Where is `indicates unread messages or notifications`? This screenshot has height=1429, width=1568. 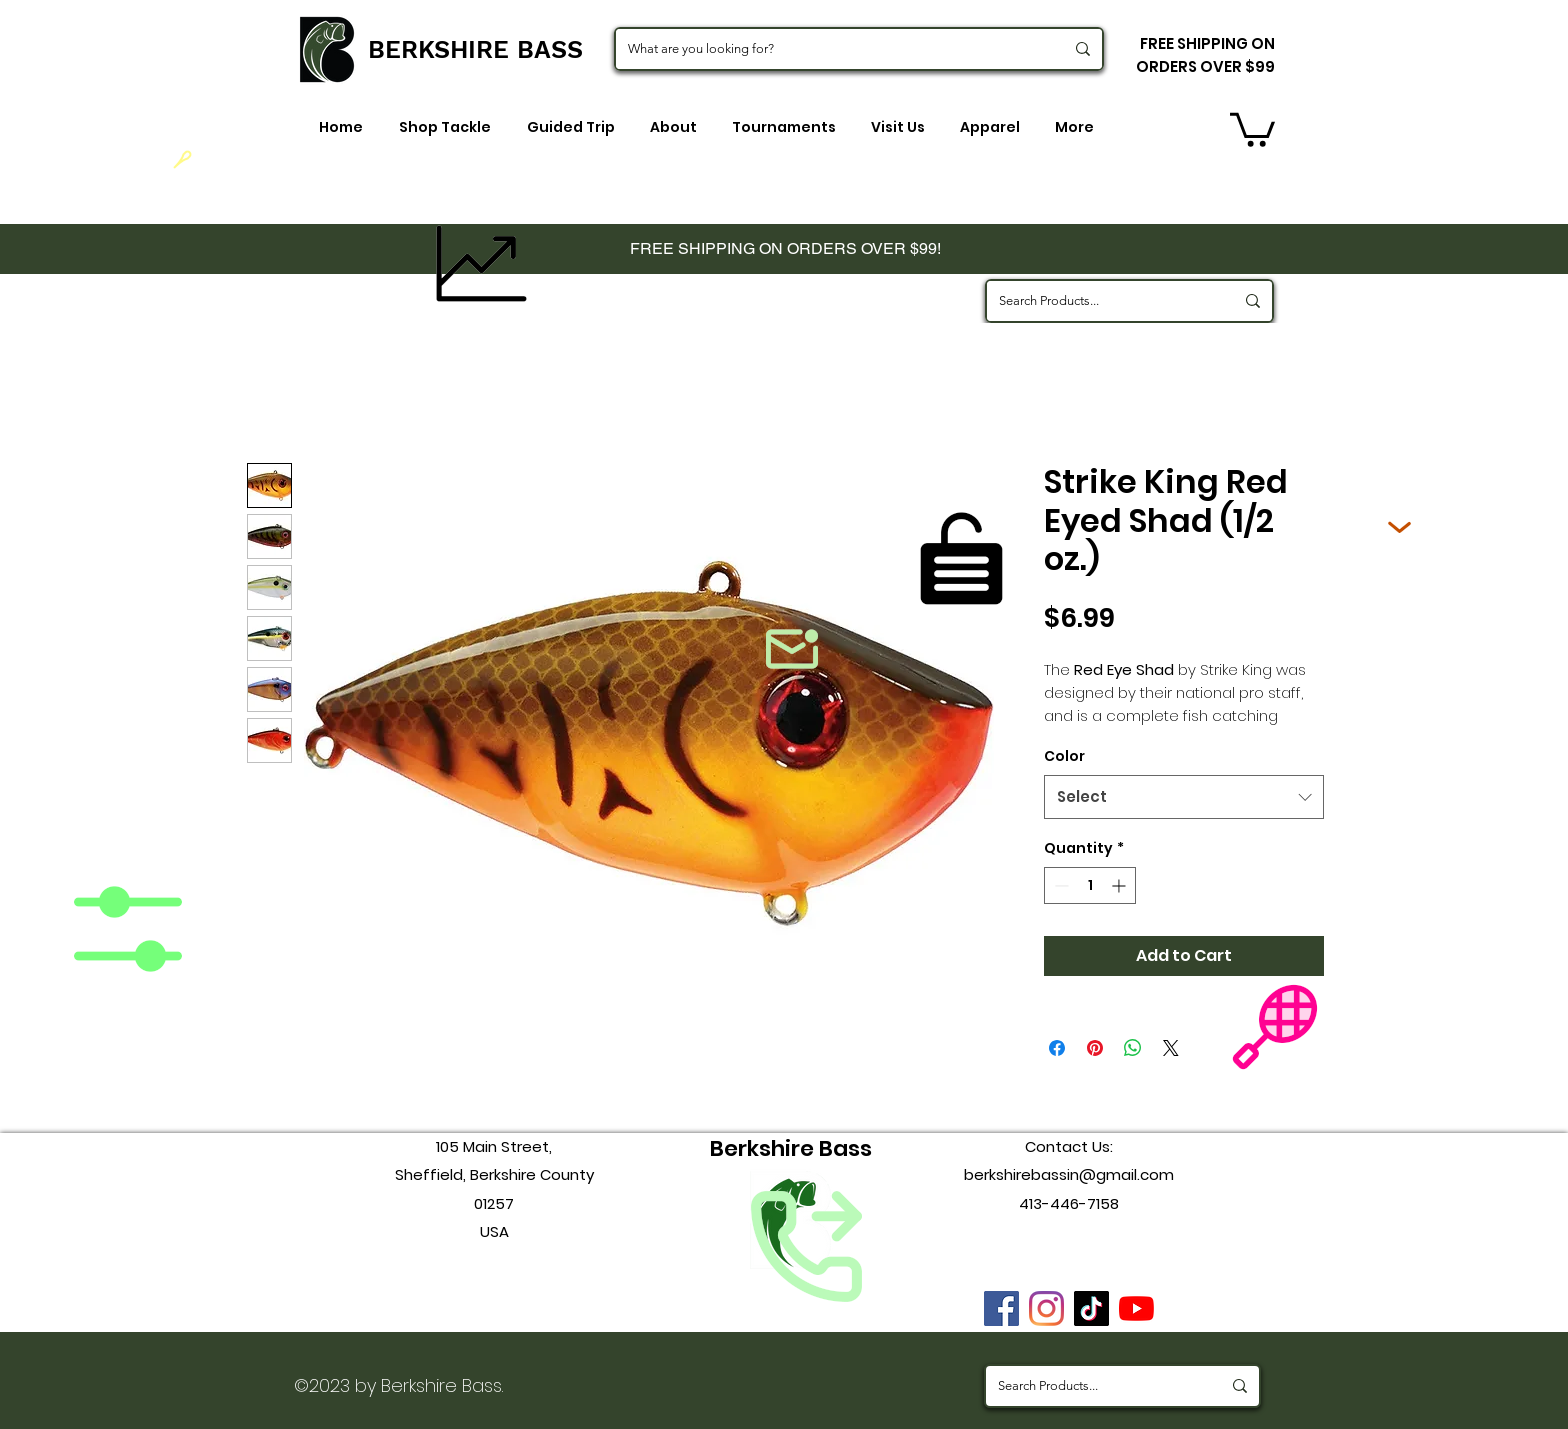 indicates unread messages or notifications is located at coordinates (792, 649).